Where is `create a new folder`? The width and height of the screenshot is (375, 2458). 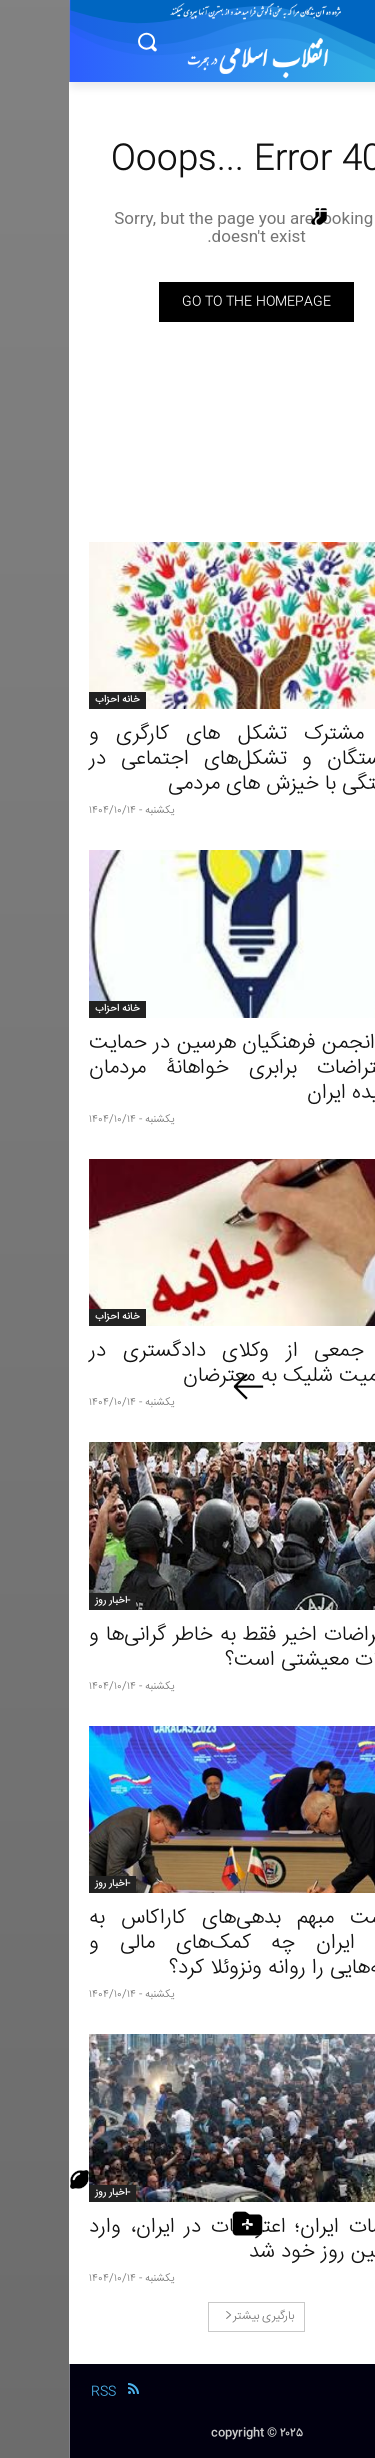 create a new folder is located at coordinates (247, 2224).